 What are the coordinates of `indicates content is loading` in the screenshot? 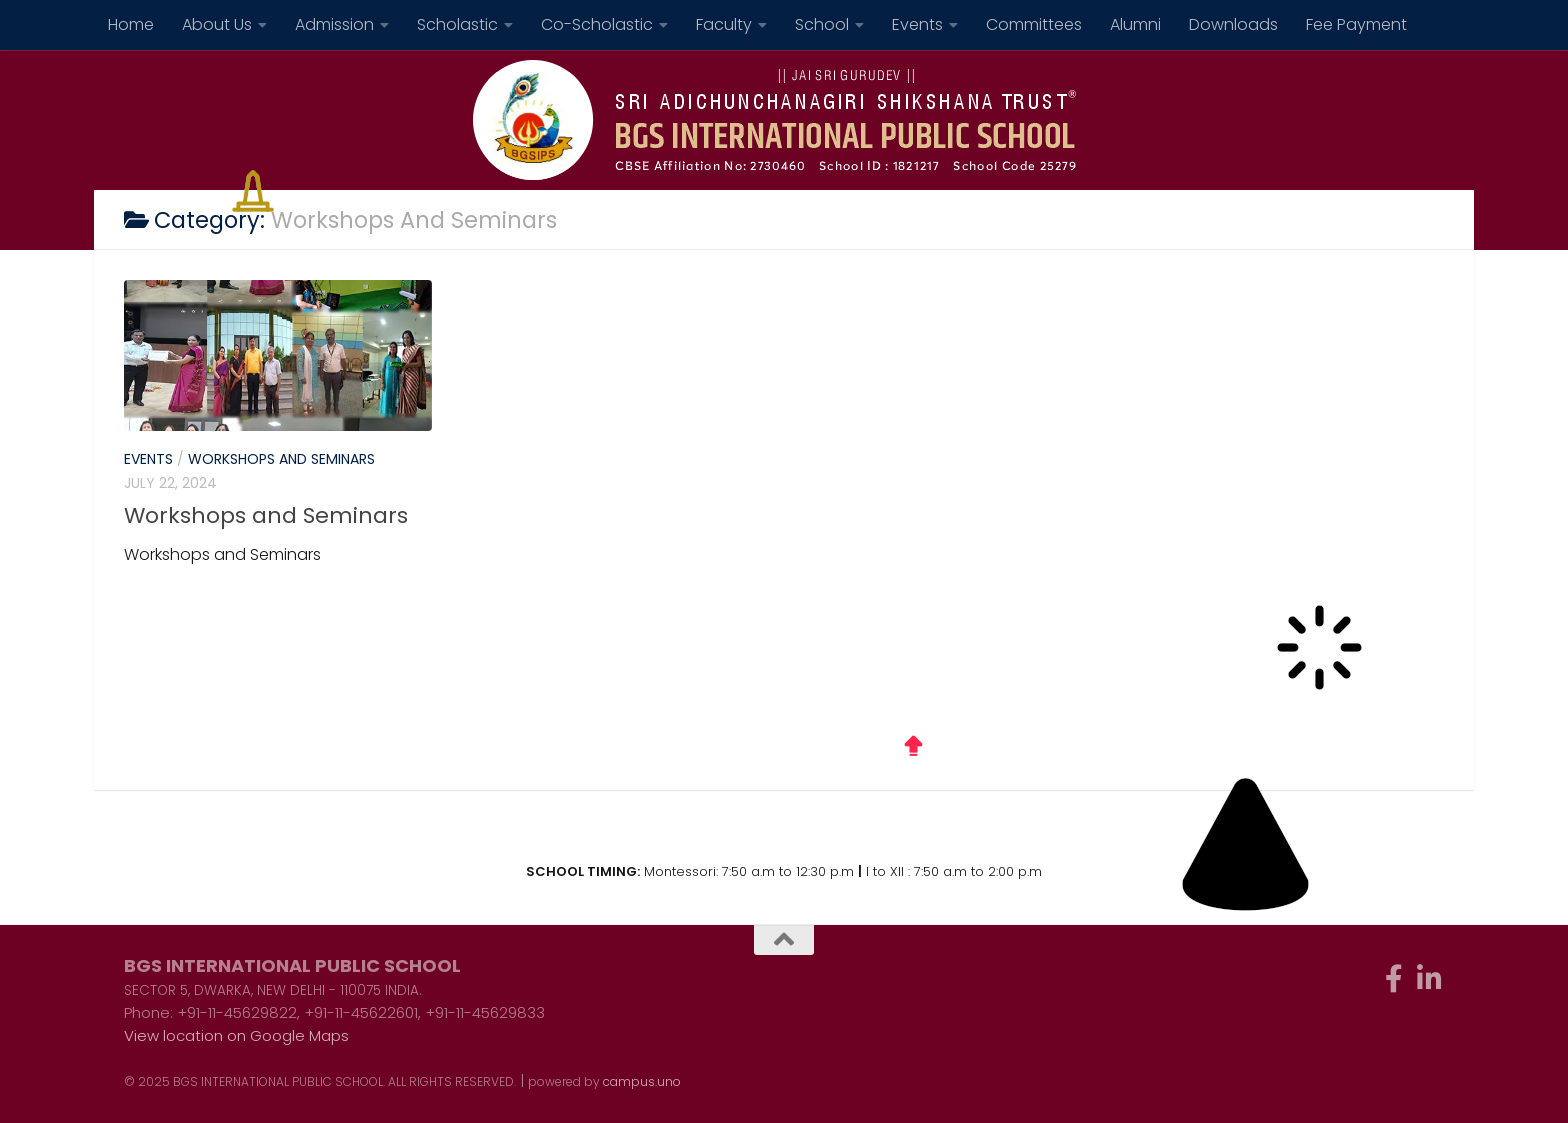 It's located at (1319, 647).